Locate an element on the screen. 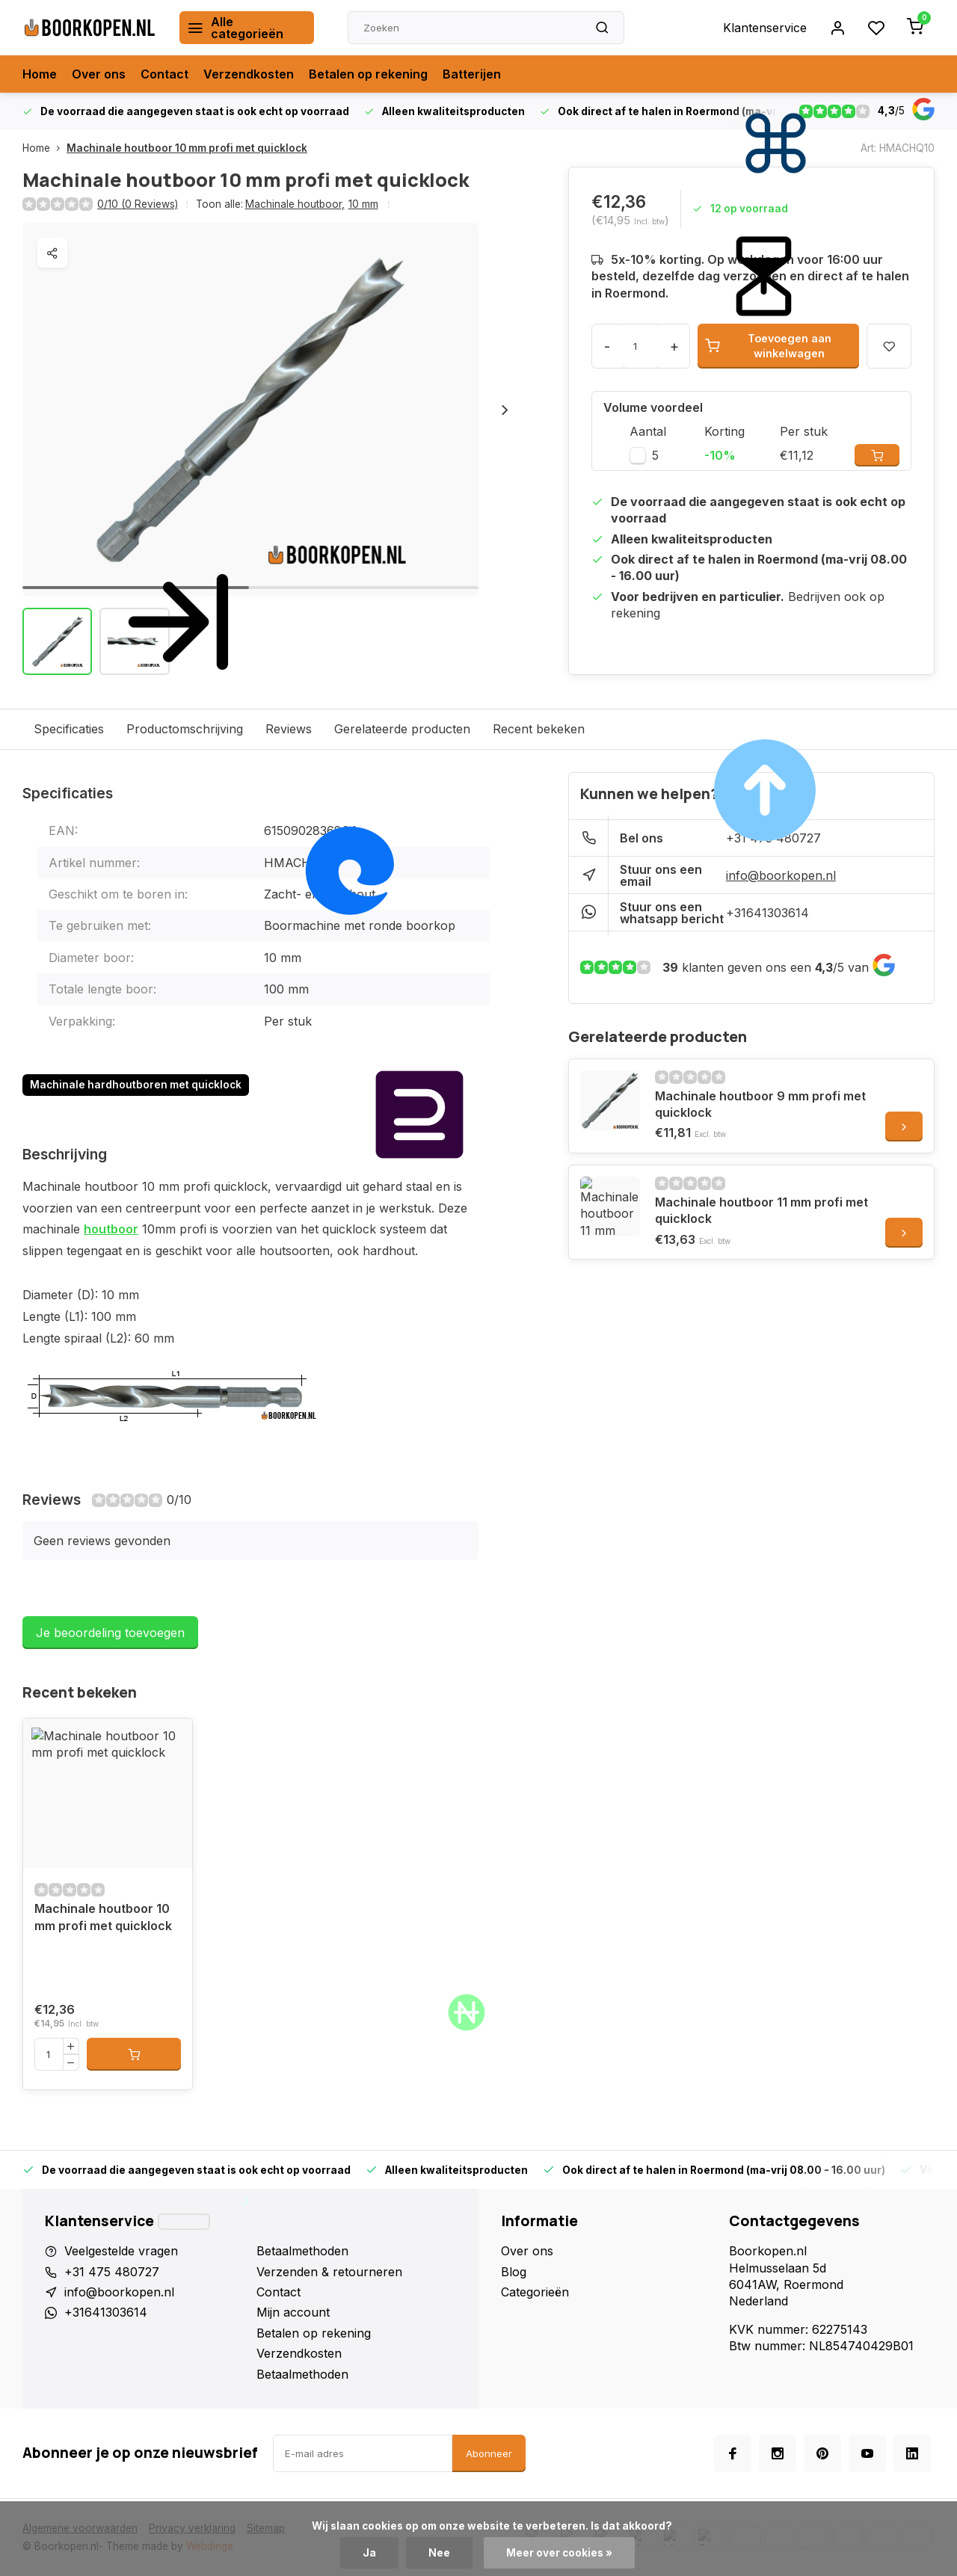 The height and width of the screenshot is (2576, 957). view balance in Nigerian naira is located at coordinates (467, 2012).